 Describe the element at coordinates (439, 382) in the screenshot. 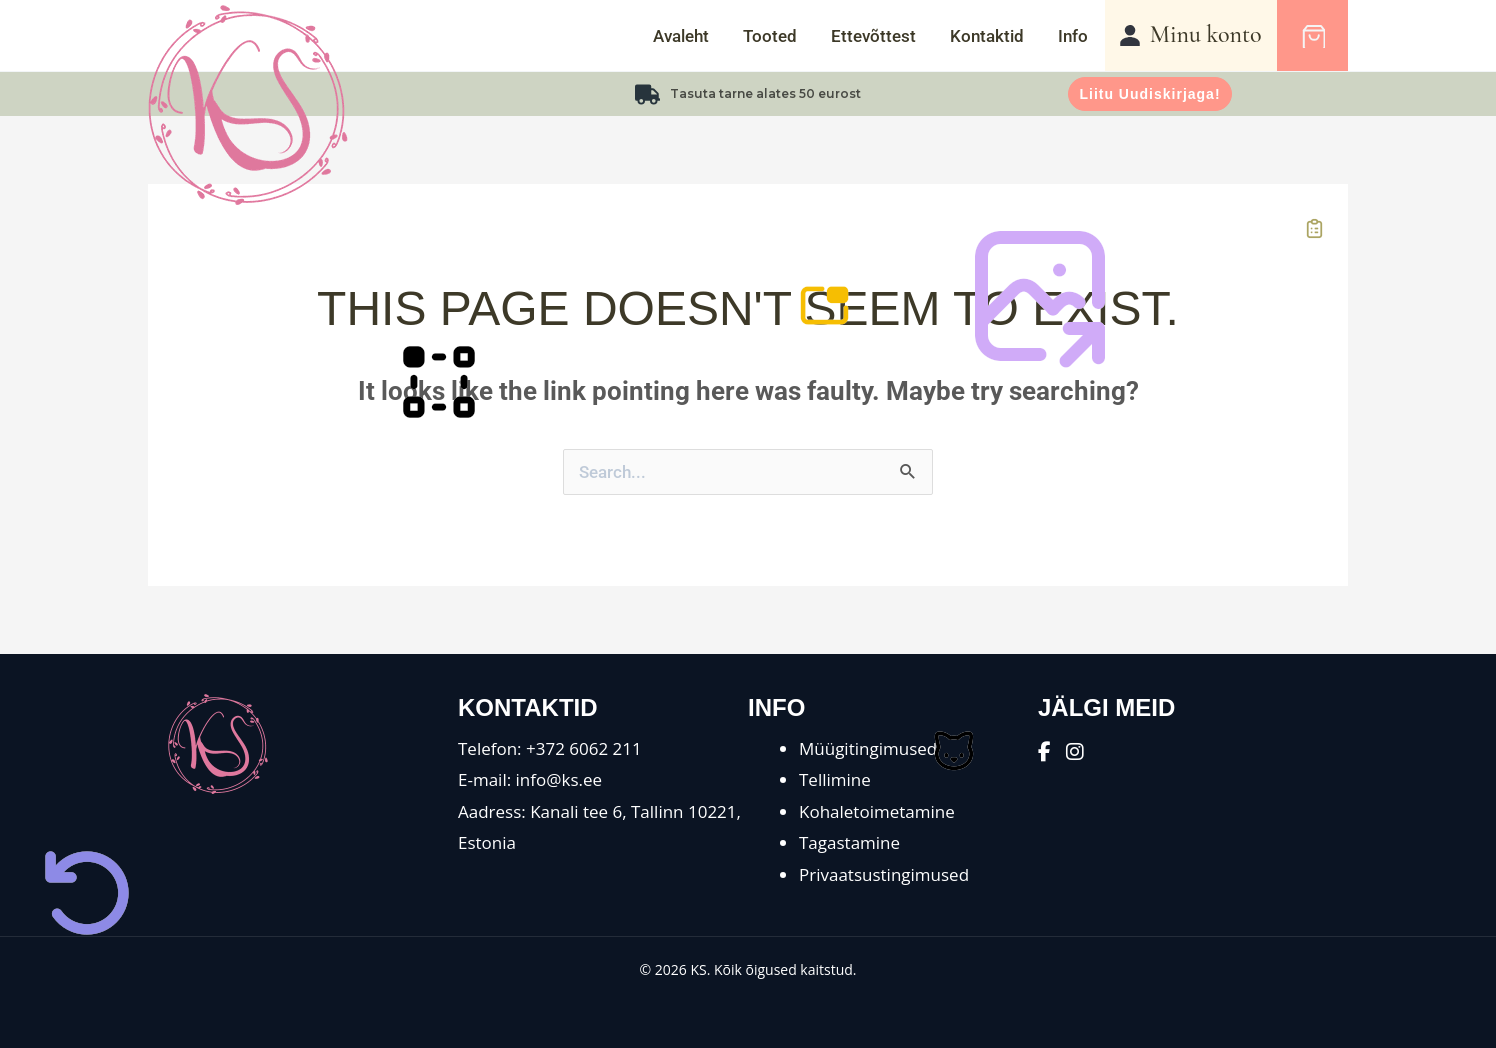

I see `set transform anchor to top-left corner` at that location.